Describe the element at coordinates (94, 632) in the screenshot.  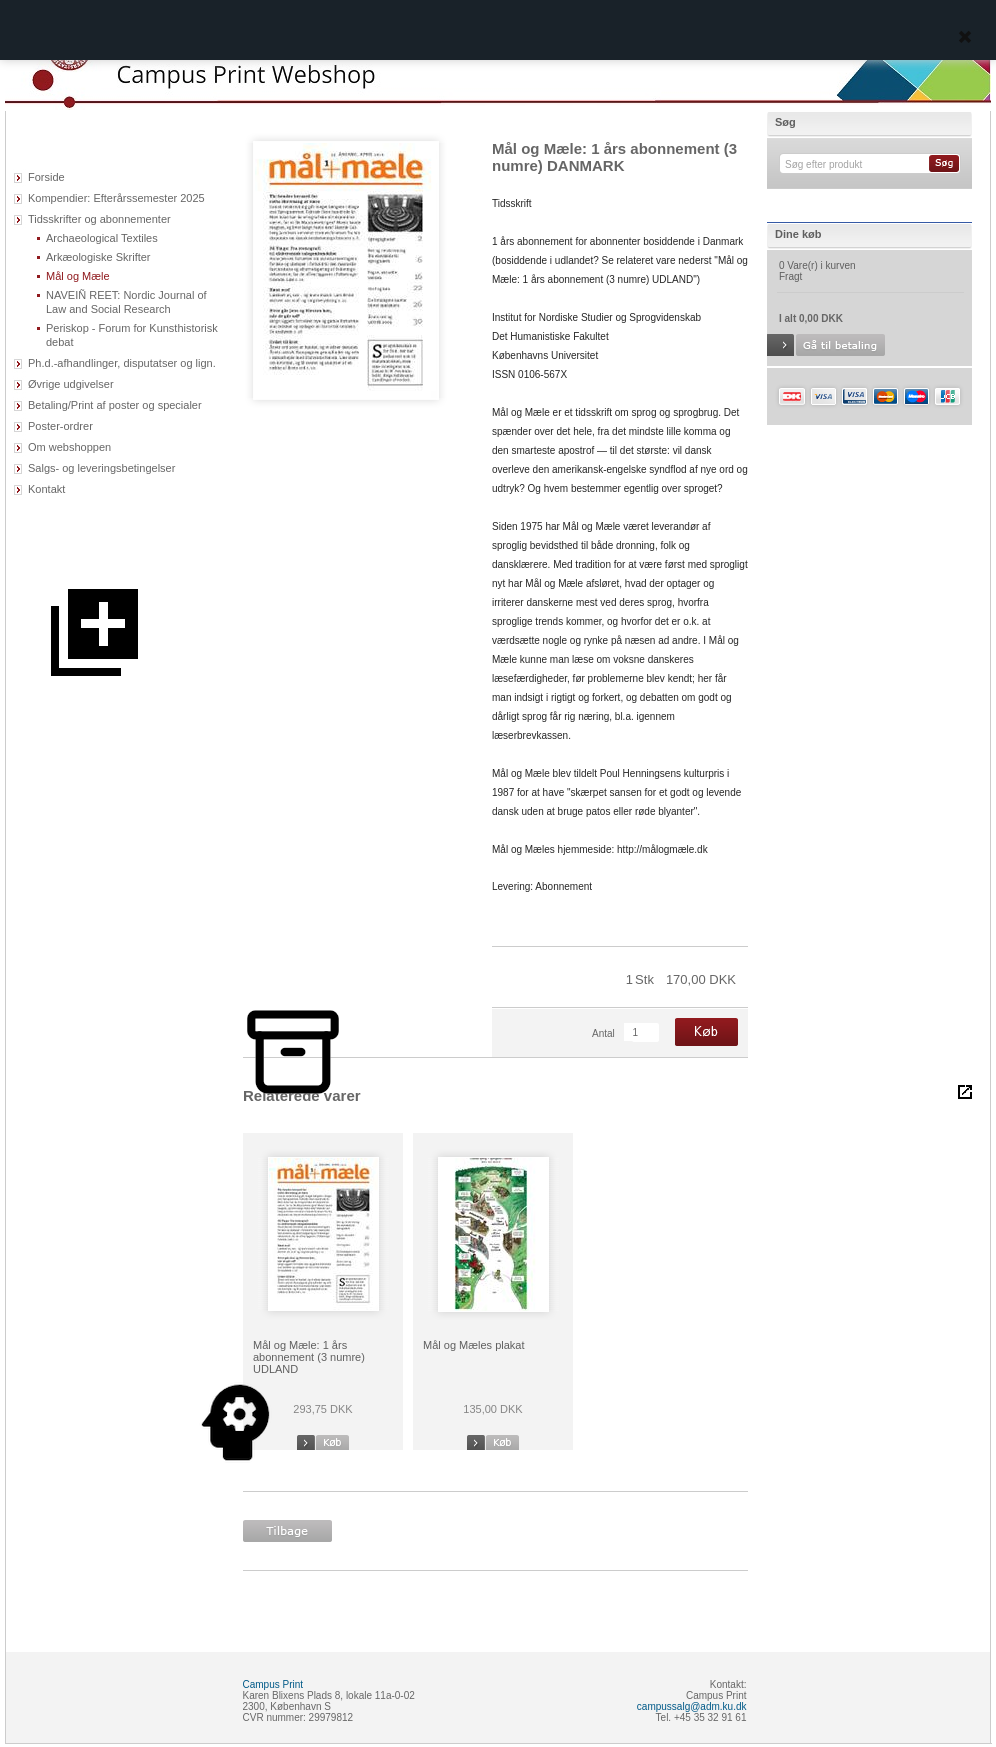
I see `add item to your library` at that location.